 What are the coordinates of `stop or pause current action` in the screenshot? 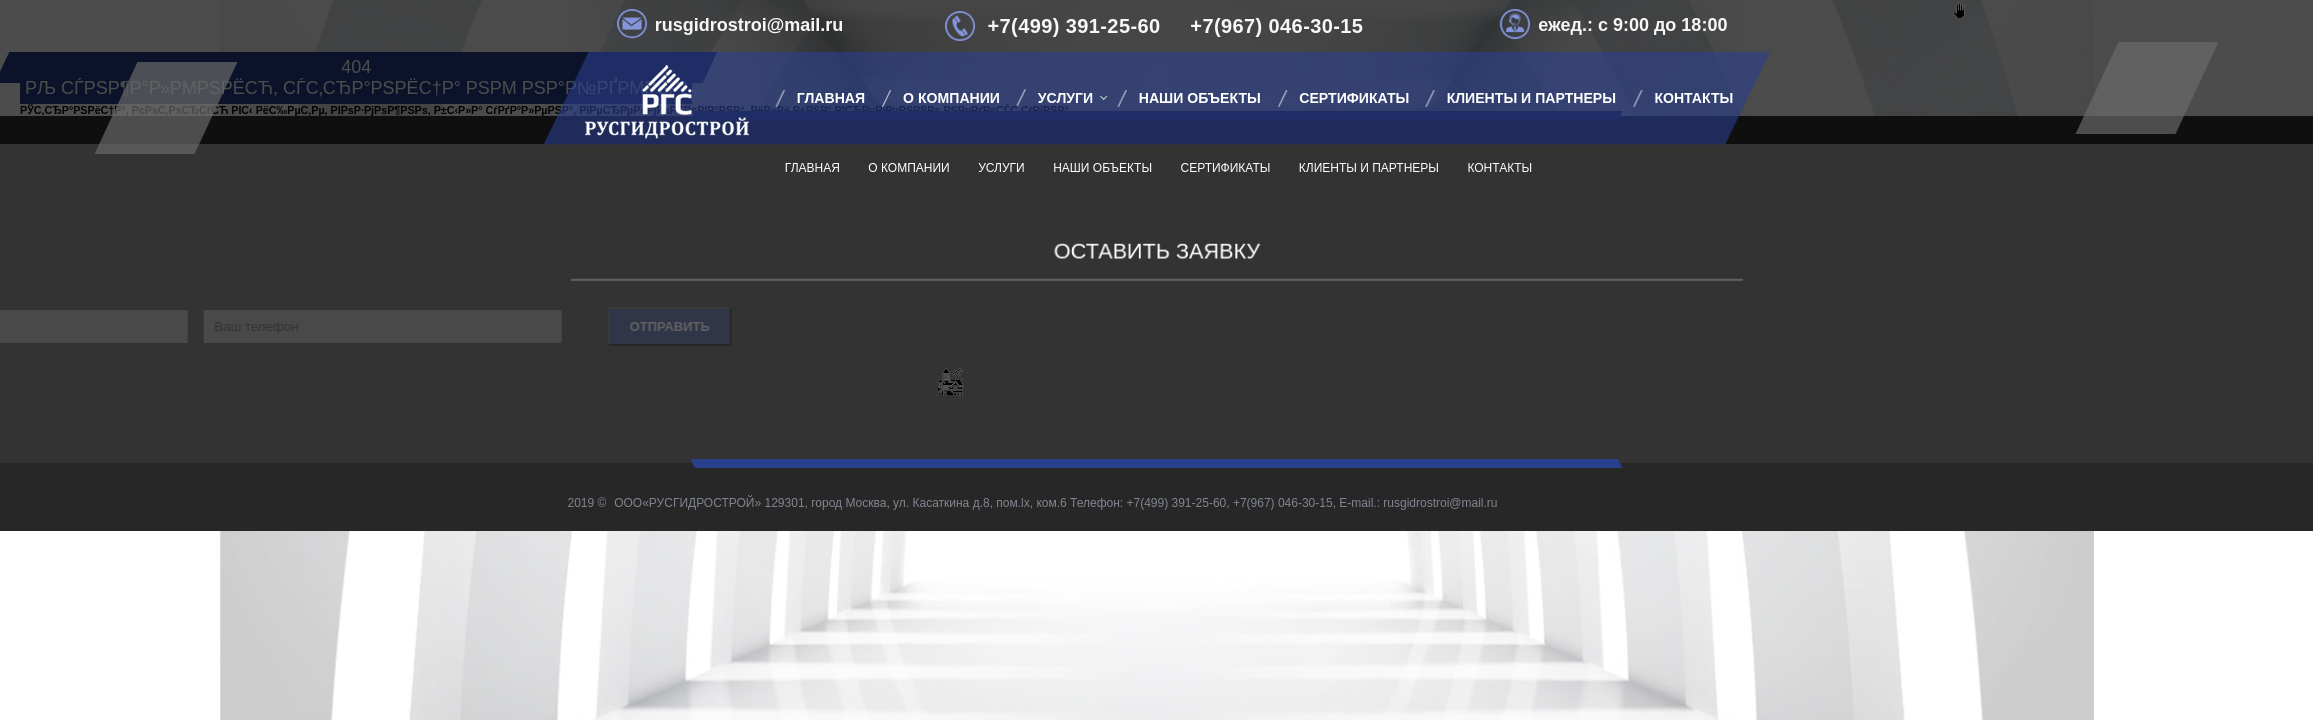 It's located at (1959, 11).